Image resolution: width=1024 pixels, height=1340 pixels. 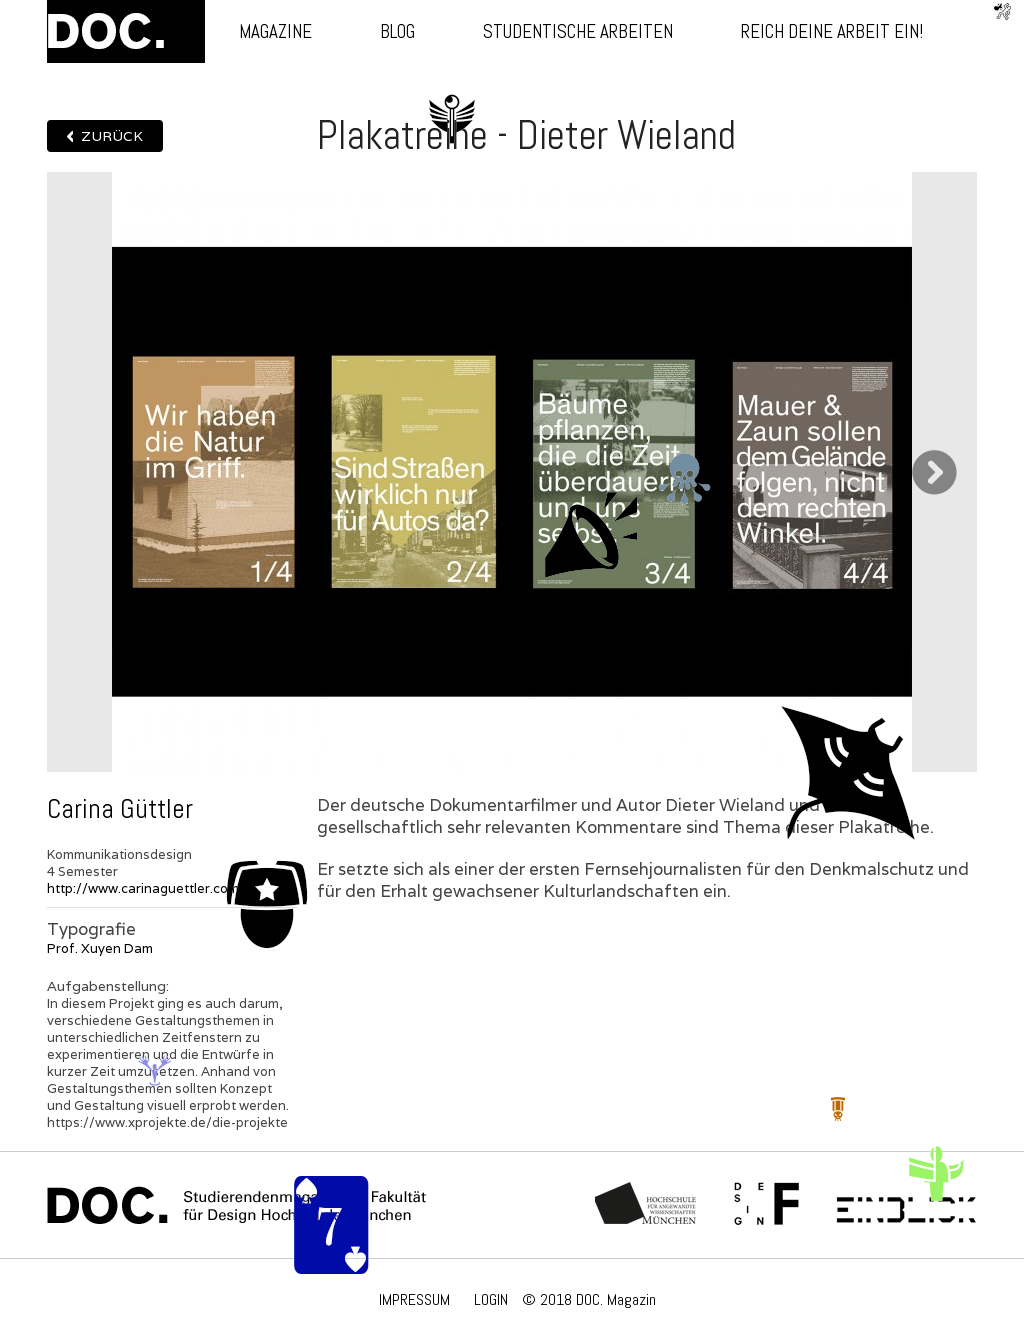 What do you see at coordinates (154, 1069) in the screenshot?
I see `indicates a trap or hazard in gameplay` at bounding box center [154, 1069].